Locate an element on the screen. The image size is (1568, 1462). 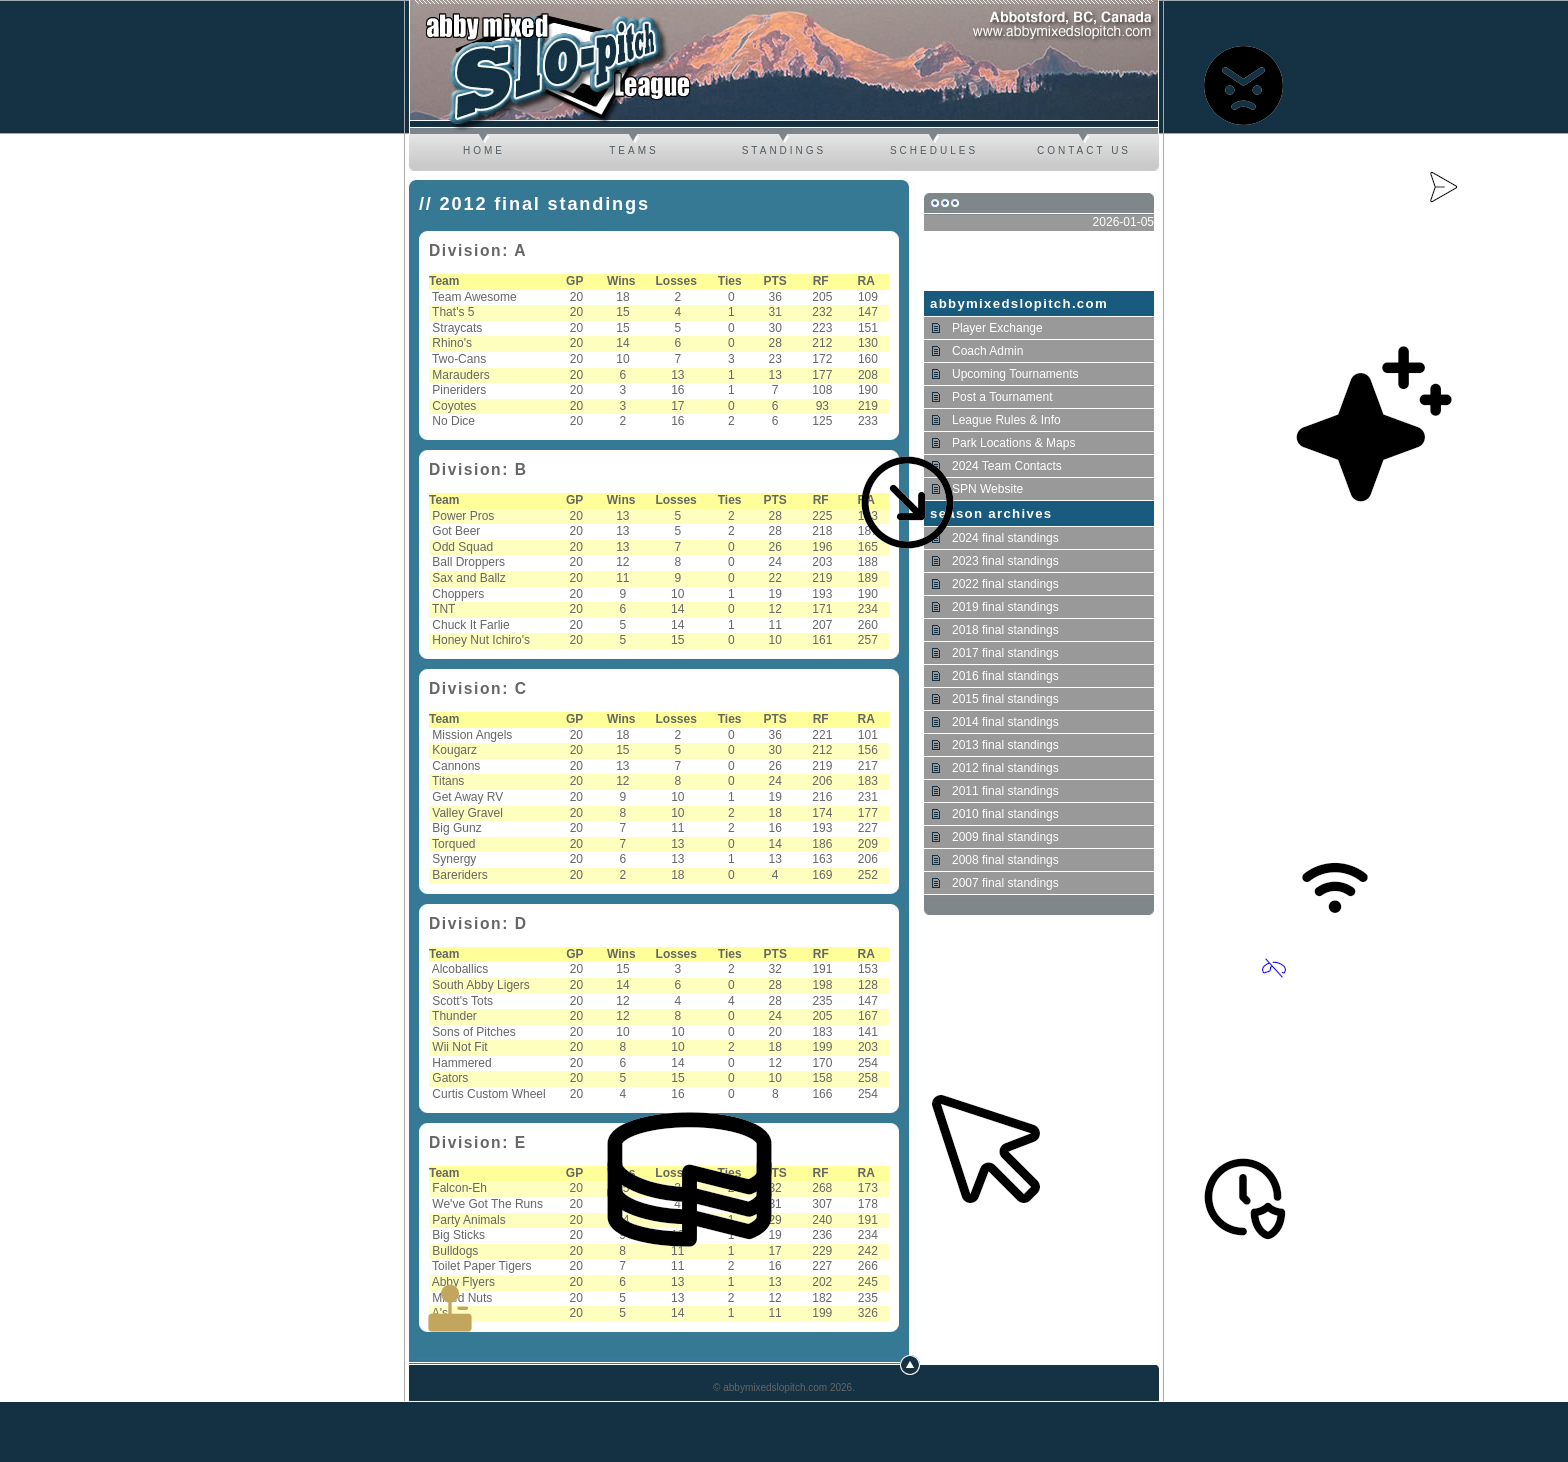
navigate to the next section below is located at coordinates (907, 502).